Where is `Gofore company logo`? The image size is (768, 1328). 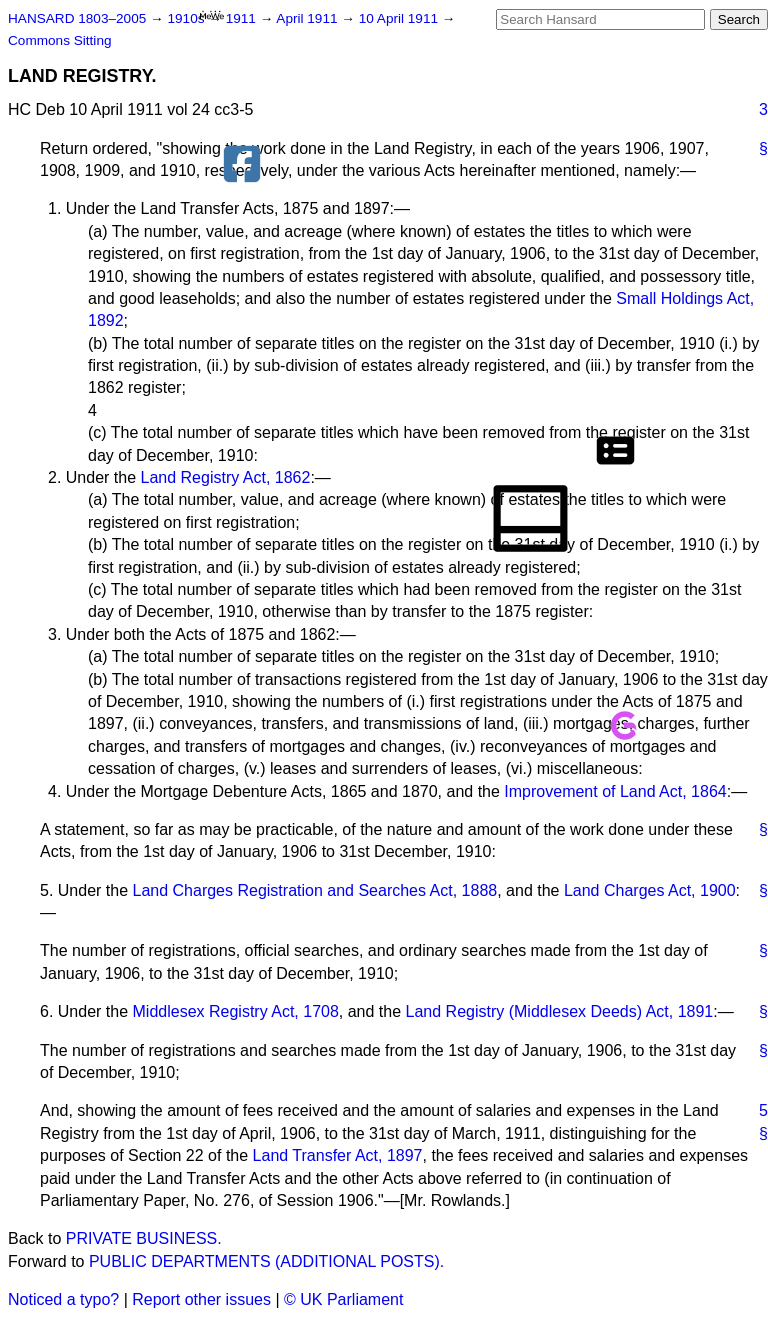
Gofore company logo is located at coordinates (623, 725).